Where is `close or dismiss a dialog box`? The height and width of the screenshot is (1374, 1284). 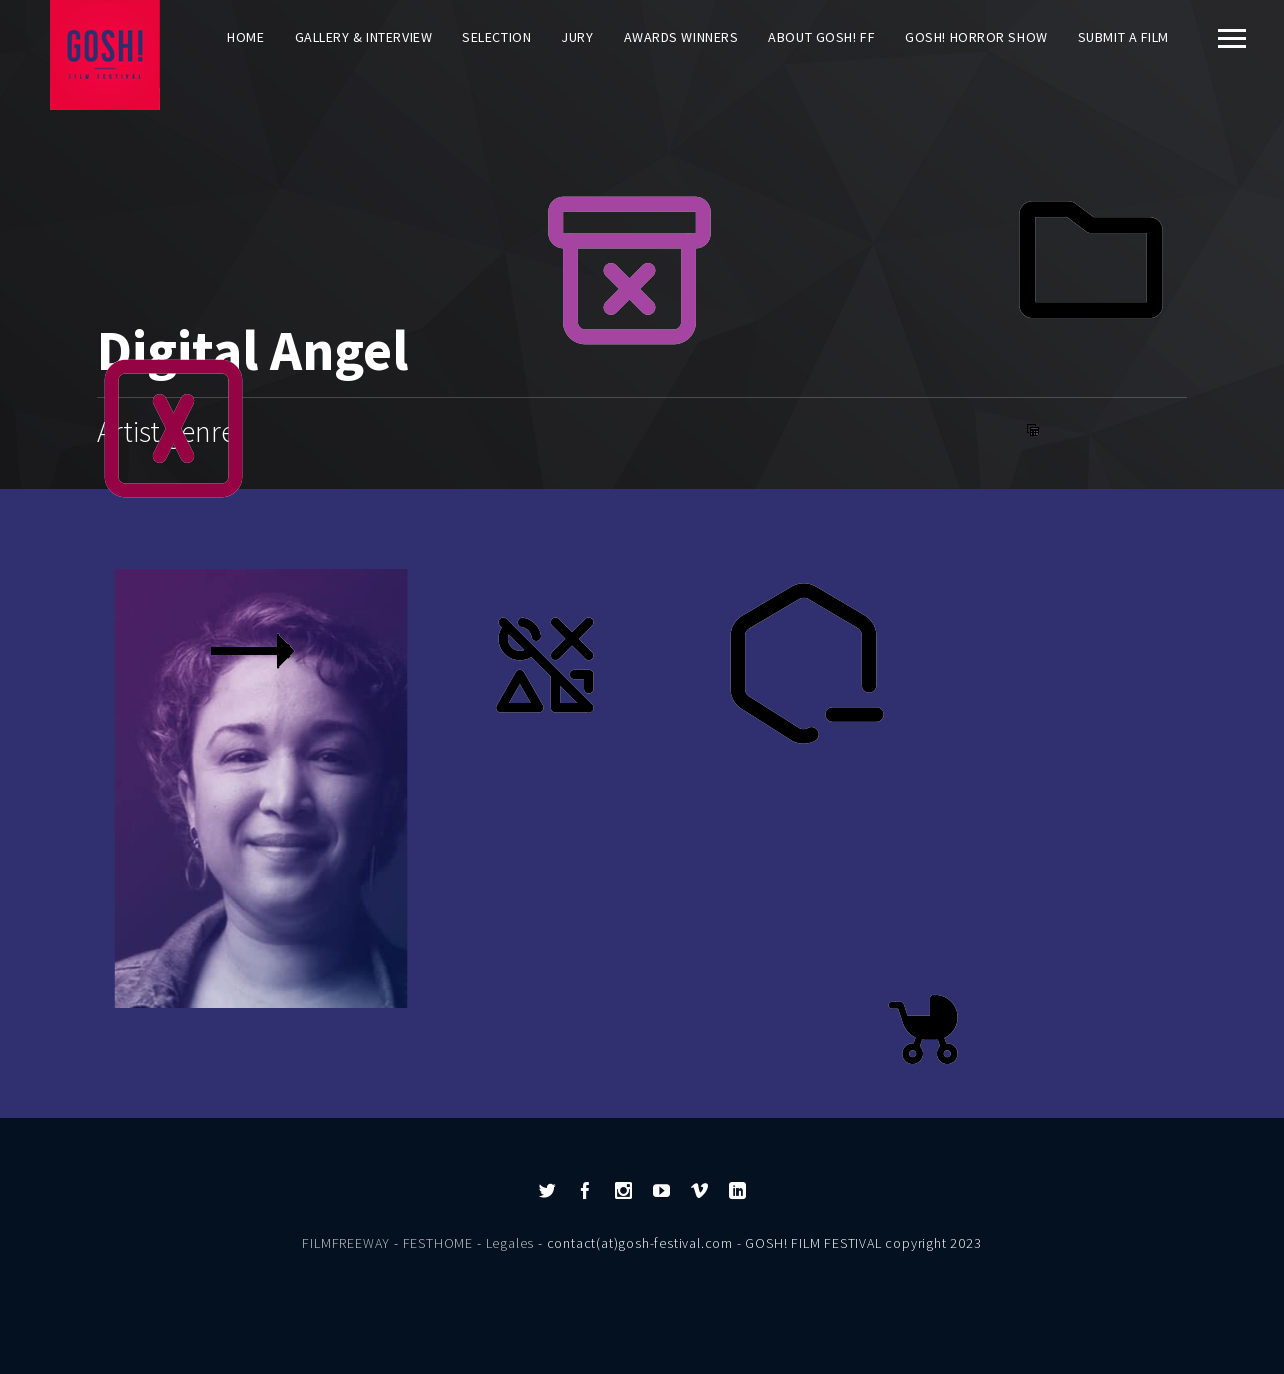
close or dismiss a dialog box is located at coordinates (173, 428).